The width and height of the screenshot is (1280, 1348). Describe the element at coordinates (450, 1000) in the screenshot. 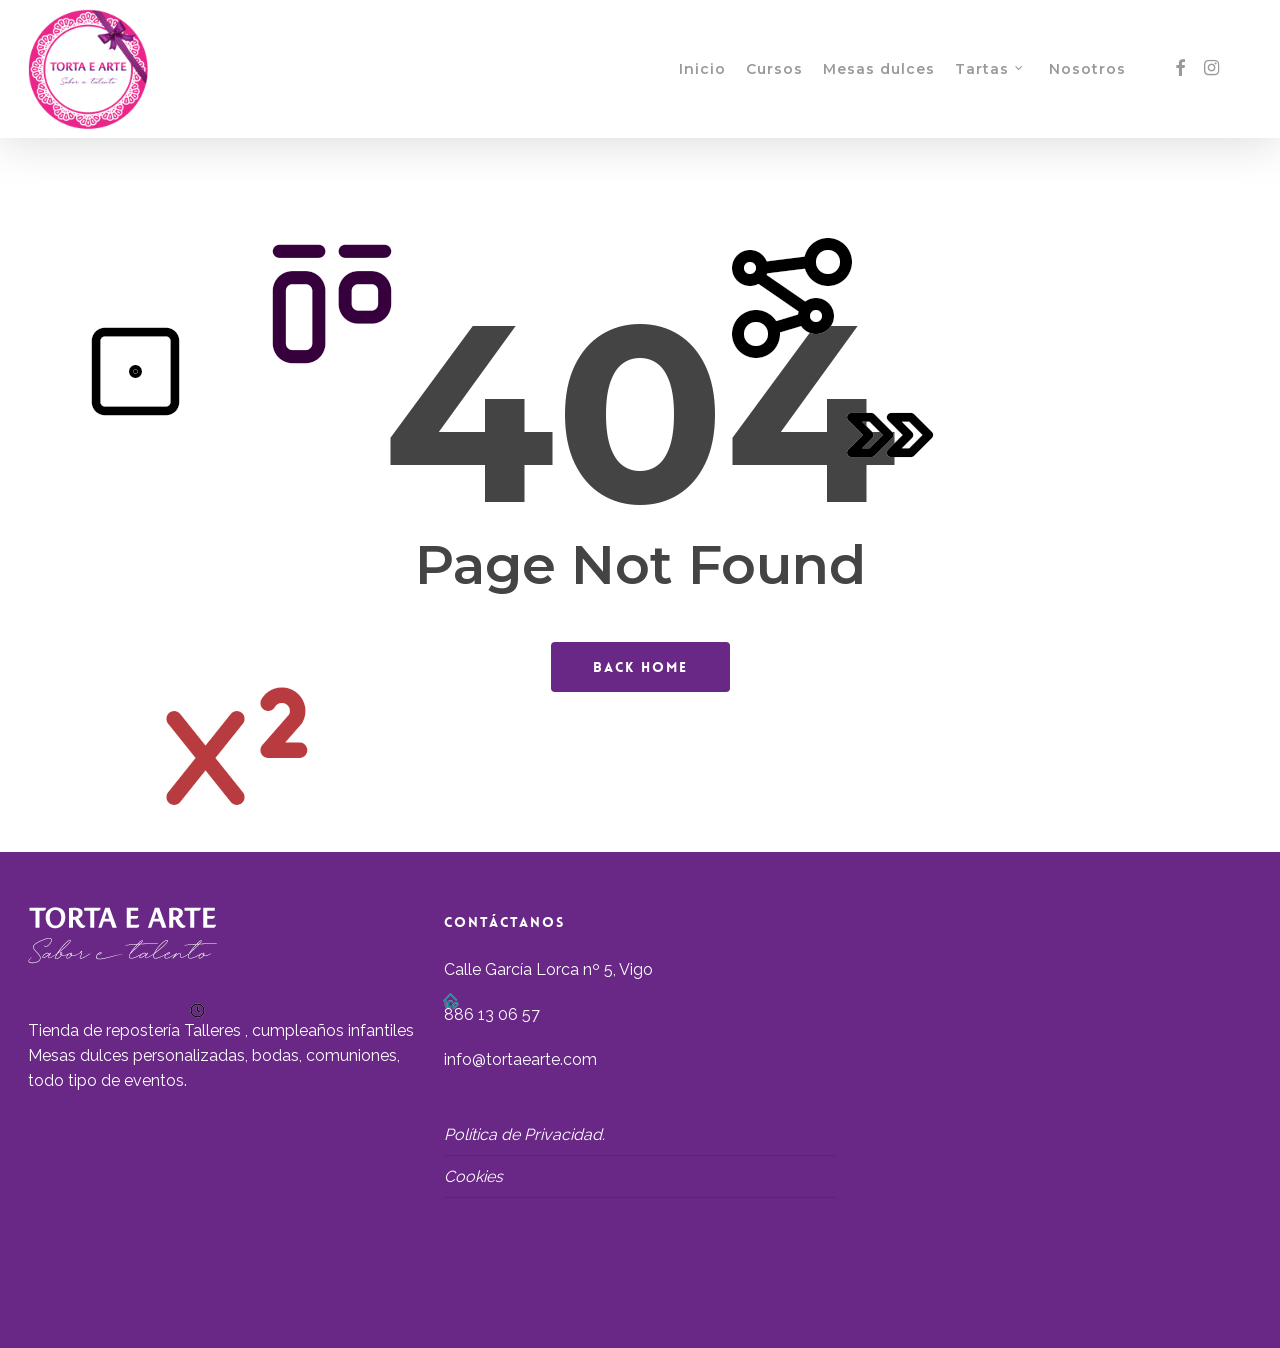

I see `edit home address or location` at that location.